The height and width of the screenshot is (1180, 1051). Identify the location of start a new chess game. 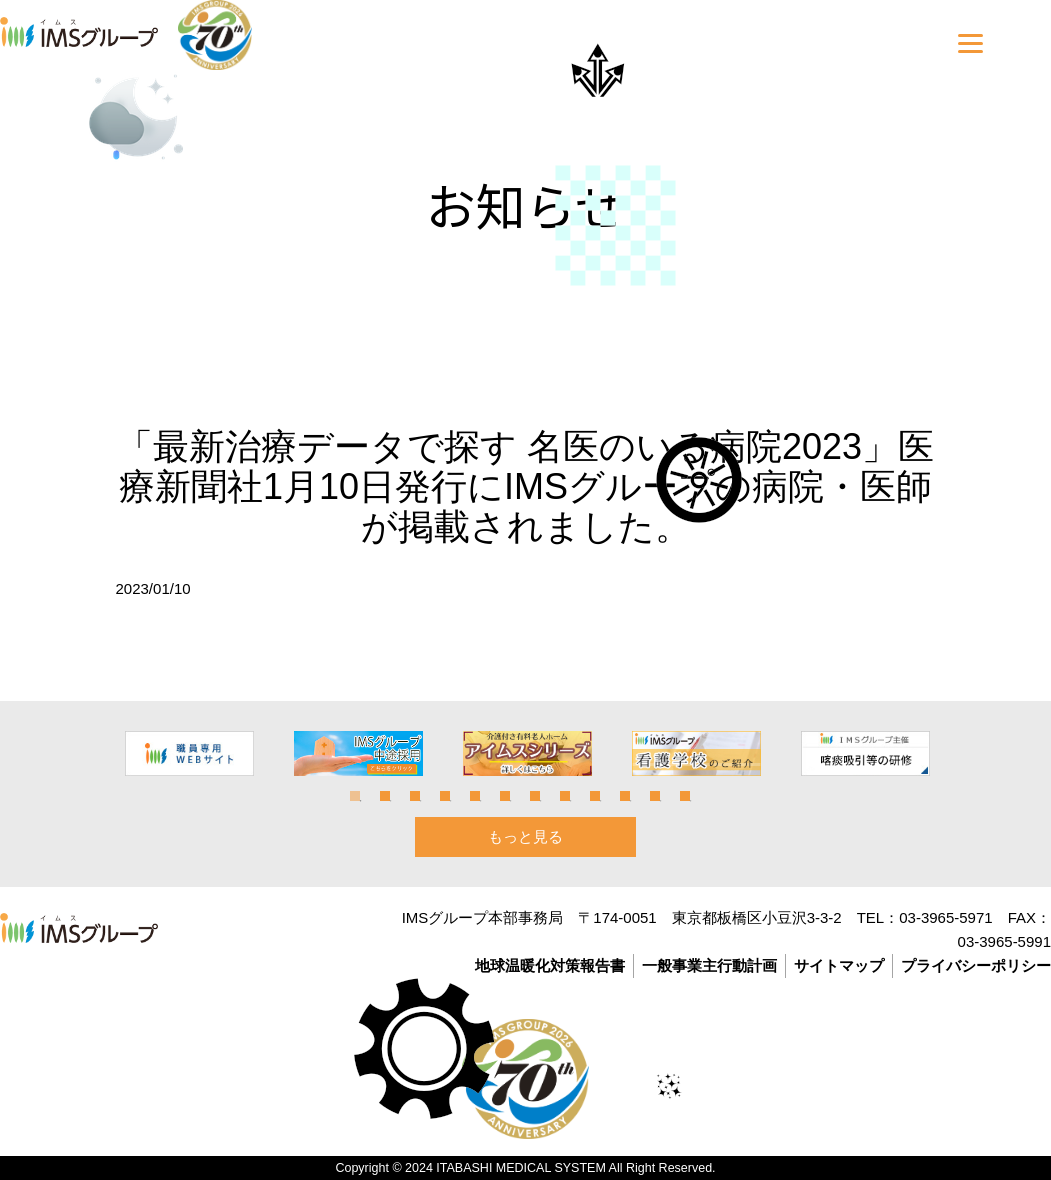
(615, 225).